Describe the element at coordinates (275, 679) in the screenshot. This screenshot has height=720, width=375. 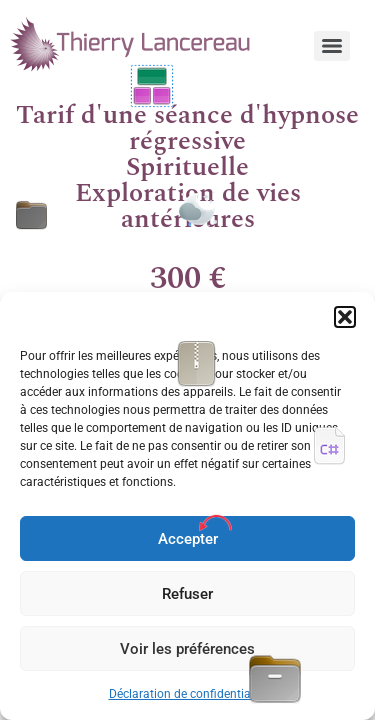
I see `open the file manager application` at that location.